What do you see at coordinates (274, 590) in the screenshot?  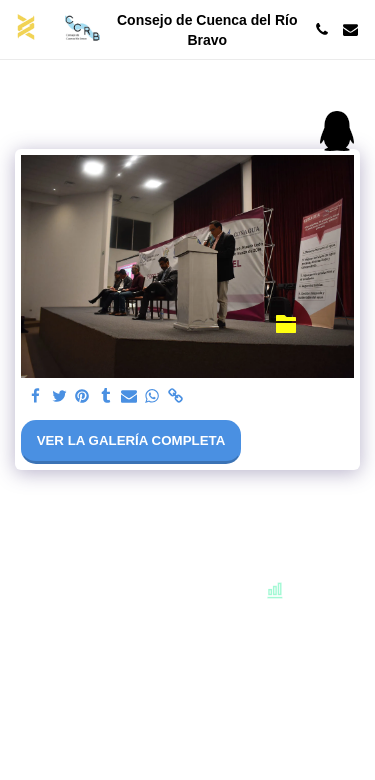 I see `open numbers spreadsheet app` at bounding box center [274, 590].